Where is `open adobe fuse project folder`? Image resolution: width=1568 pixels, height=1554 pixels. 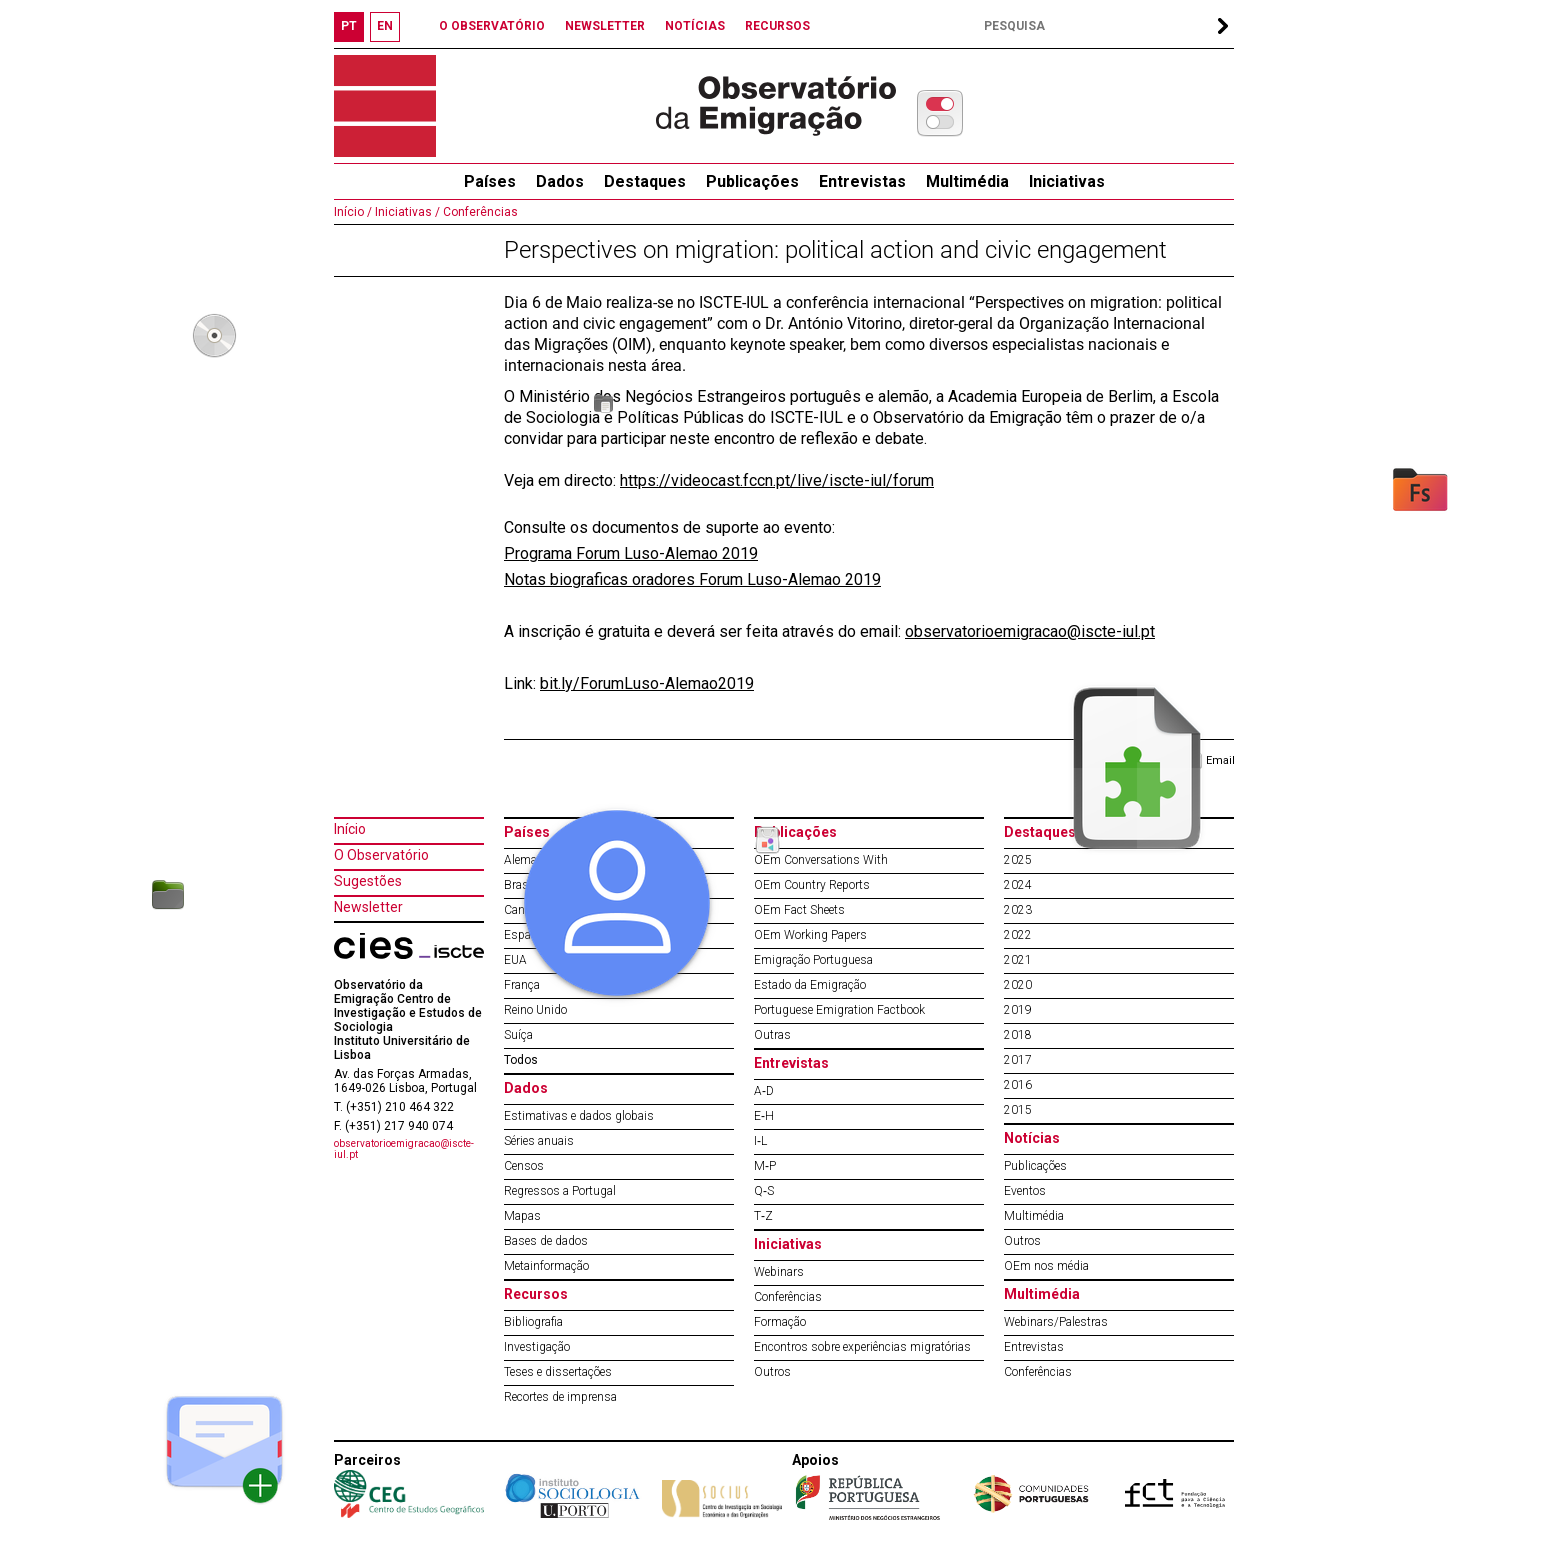
open adobe fuse project folder is located at coordinates (1420, 491).